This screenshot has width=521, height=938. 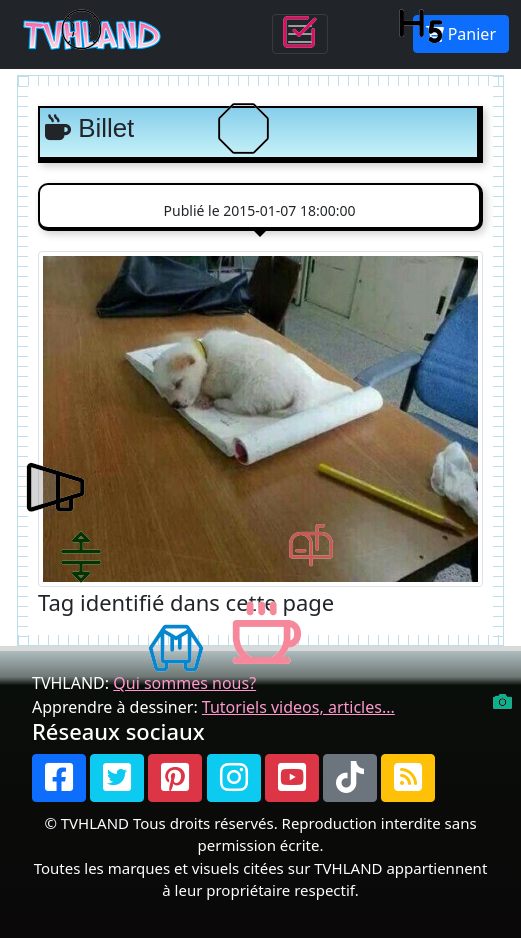 I want to click on find nearby coffee shops or cafes, so click(x=264, y=635).